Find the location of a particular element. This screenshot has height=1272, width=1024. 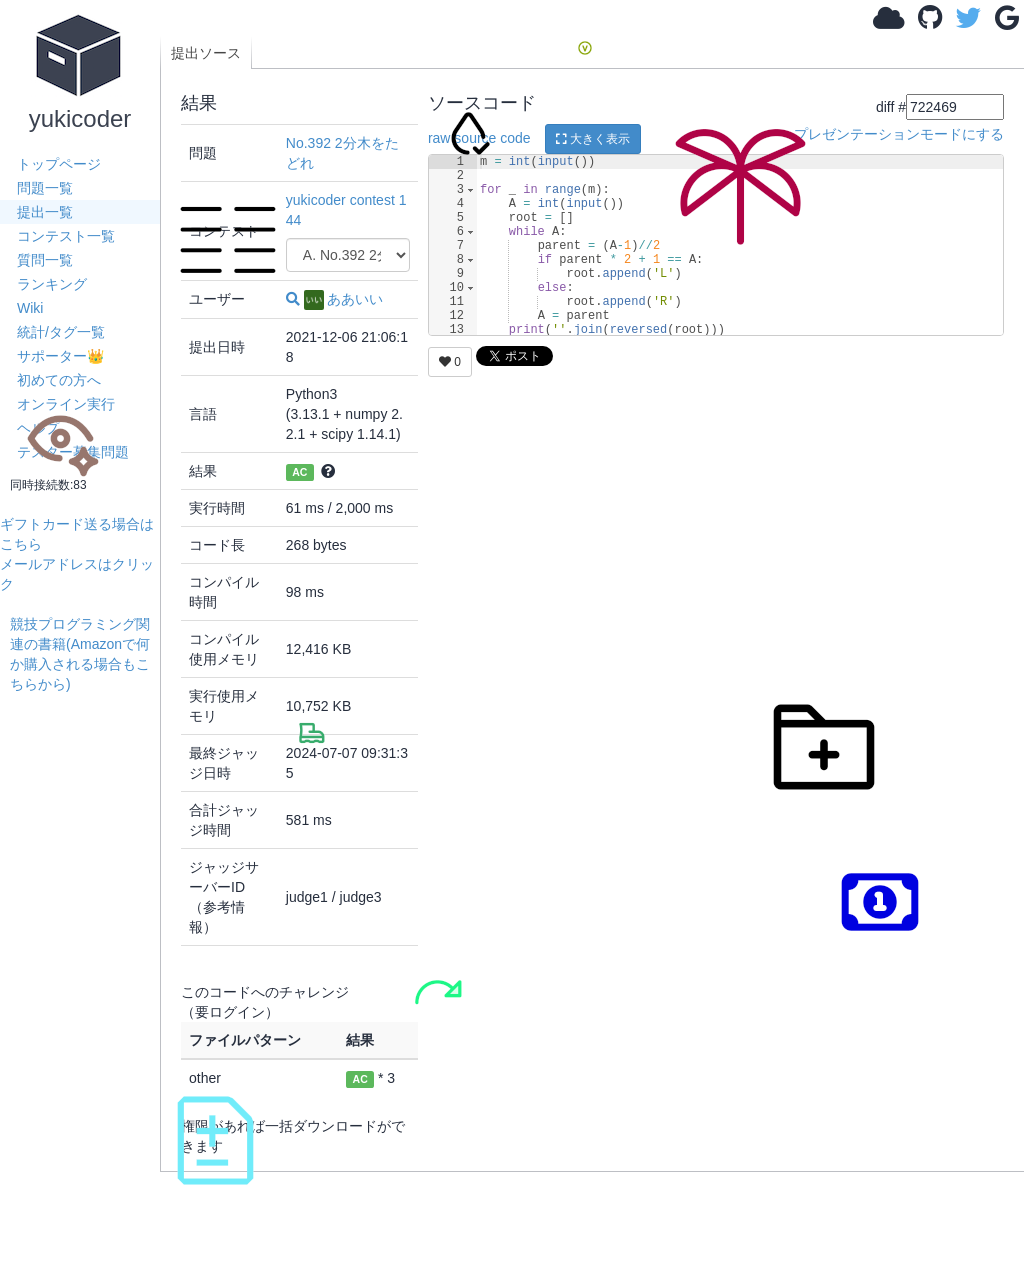

view payment or billing information is located at coordinates (880, 902).